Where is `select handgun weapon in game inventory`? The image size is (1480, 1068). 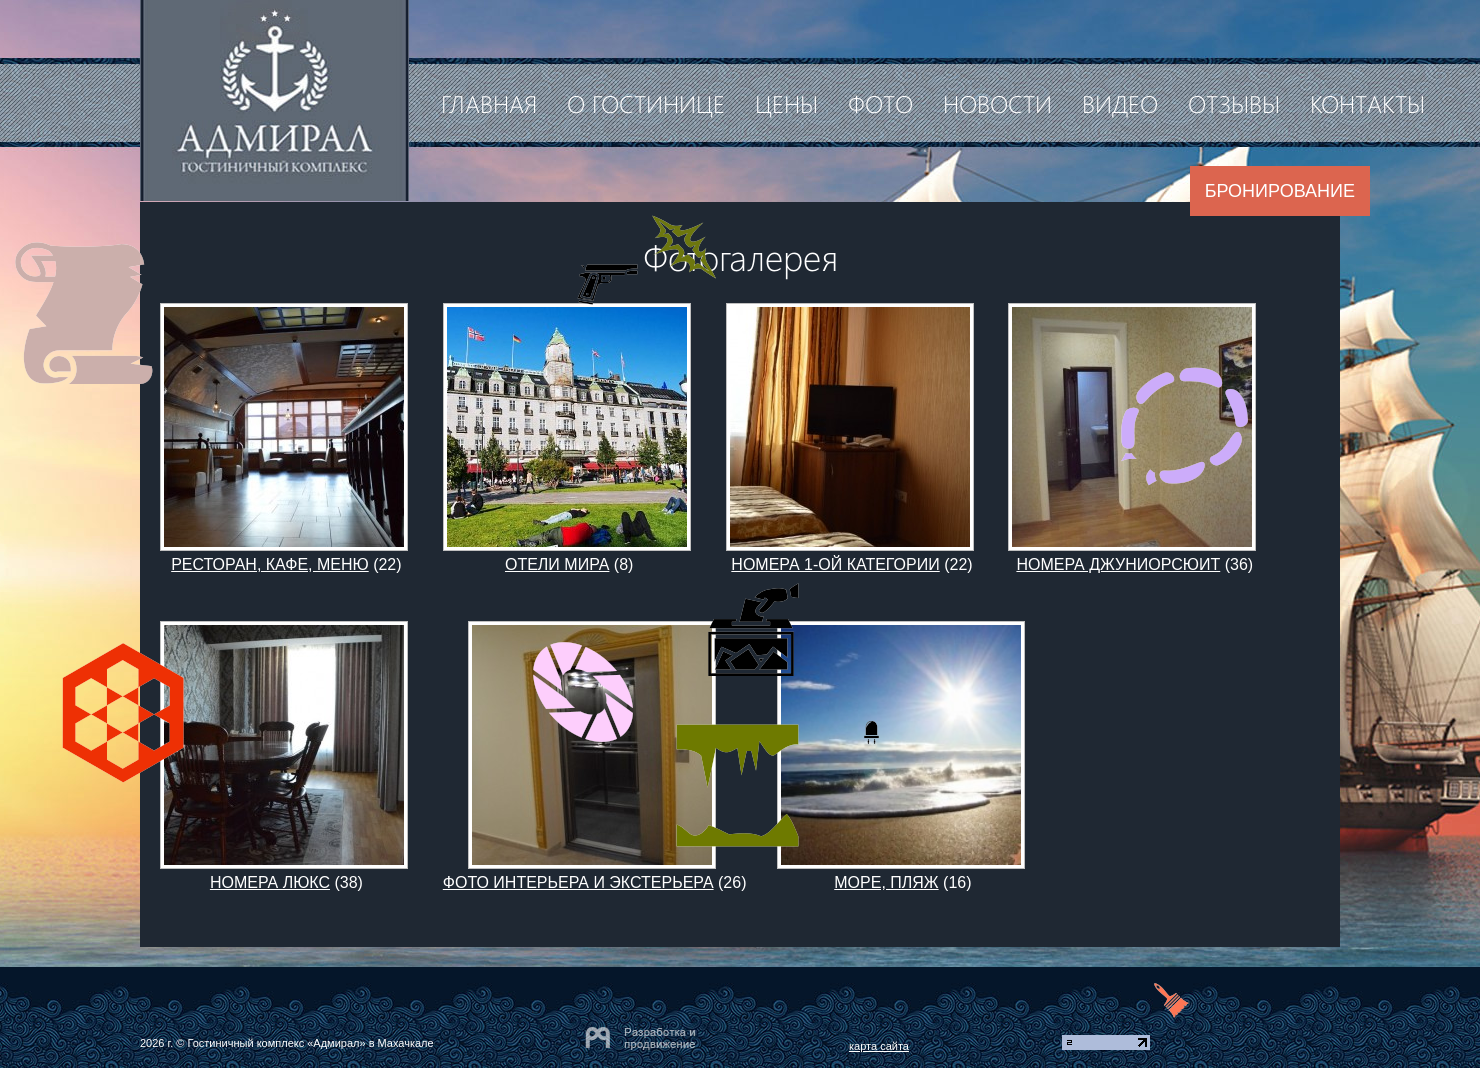
select handgun weapon in game inventory is located at coordinates (607, 284).